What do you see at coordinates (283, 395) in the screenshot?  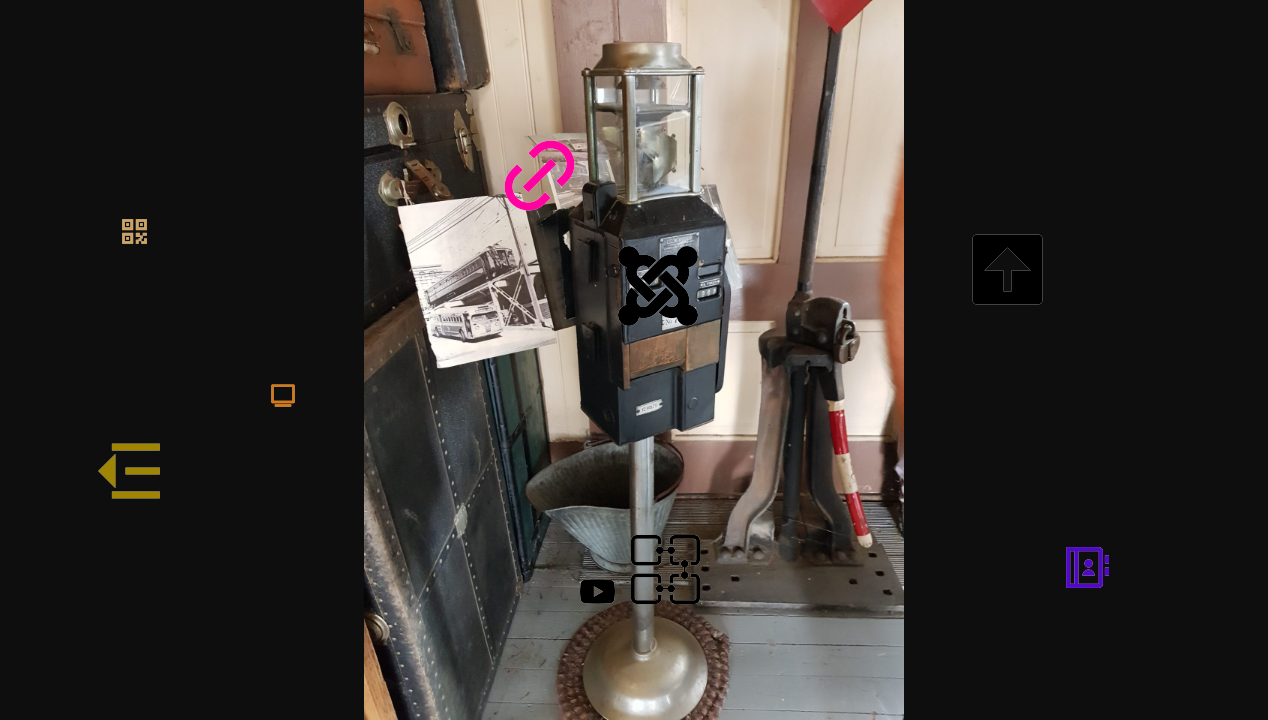 I see `access tv or display settings` at bounding box center [283, 395].